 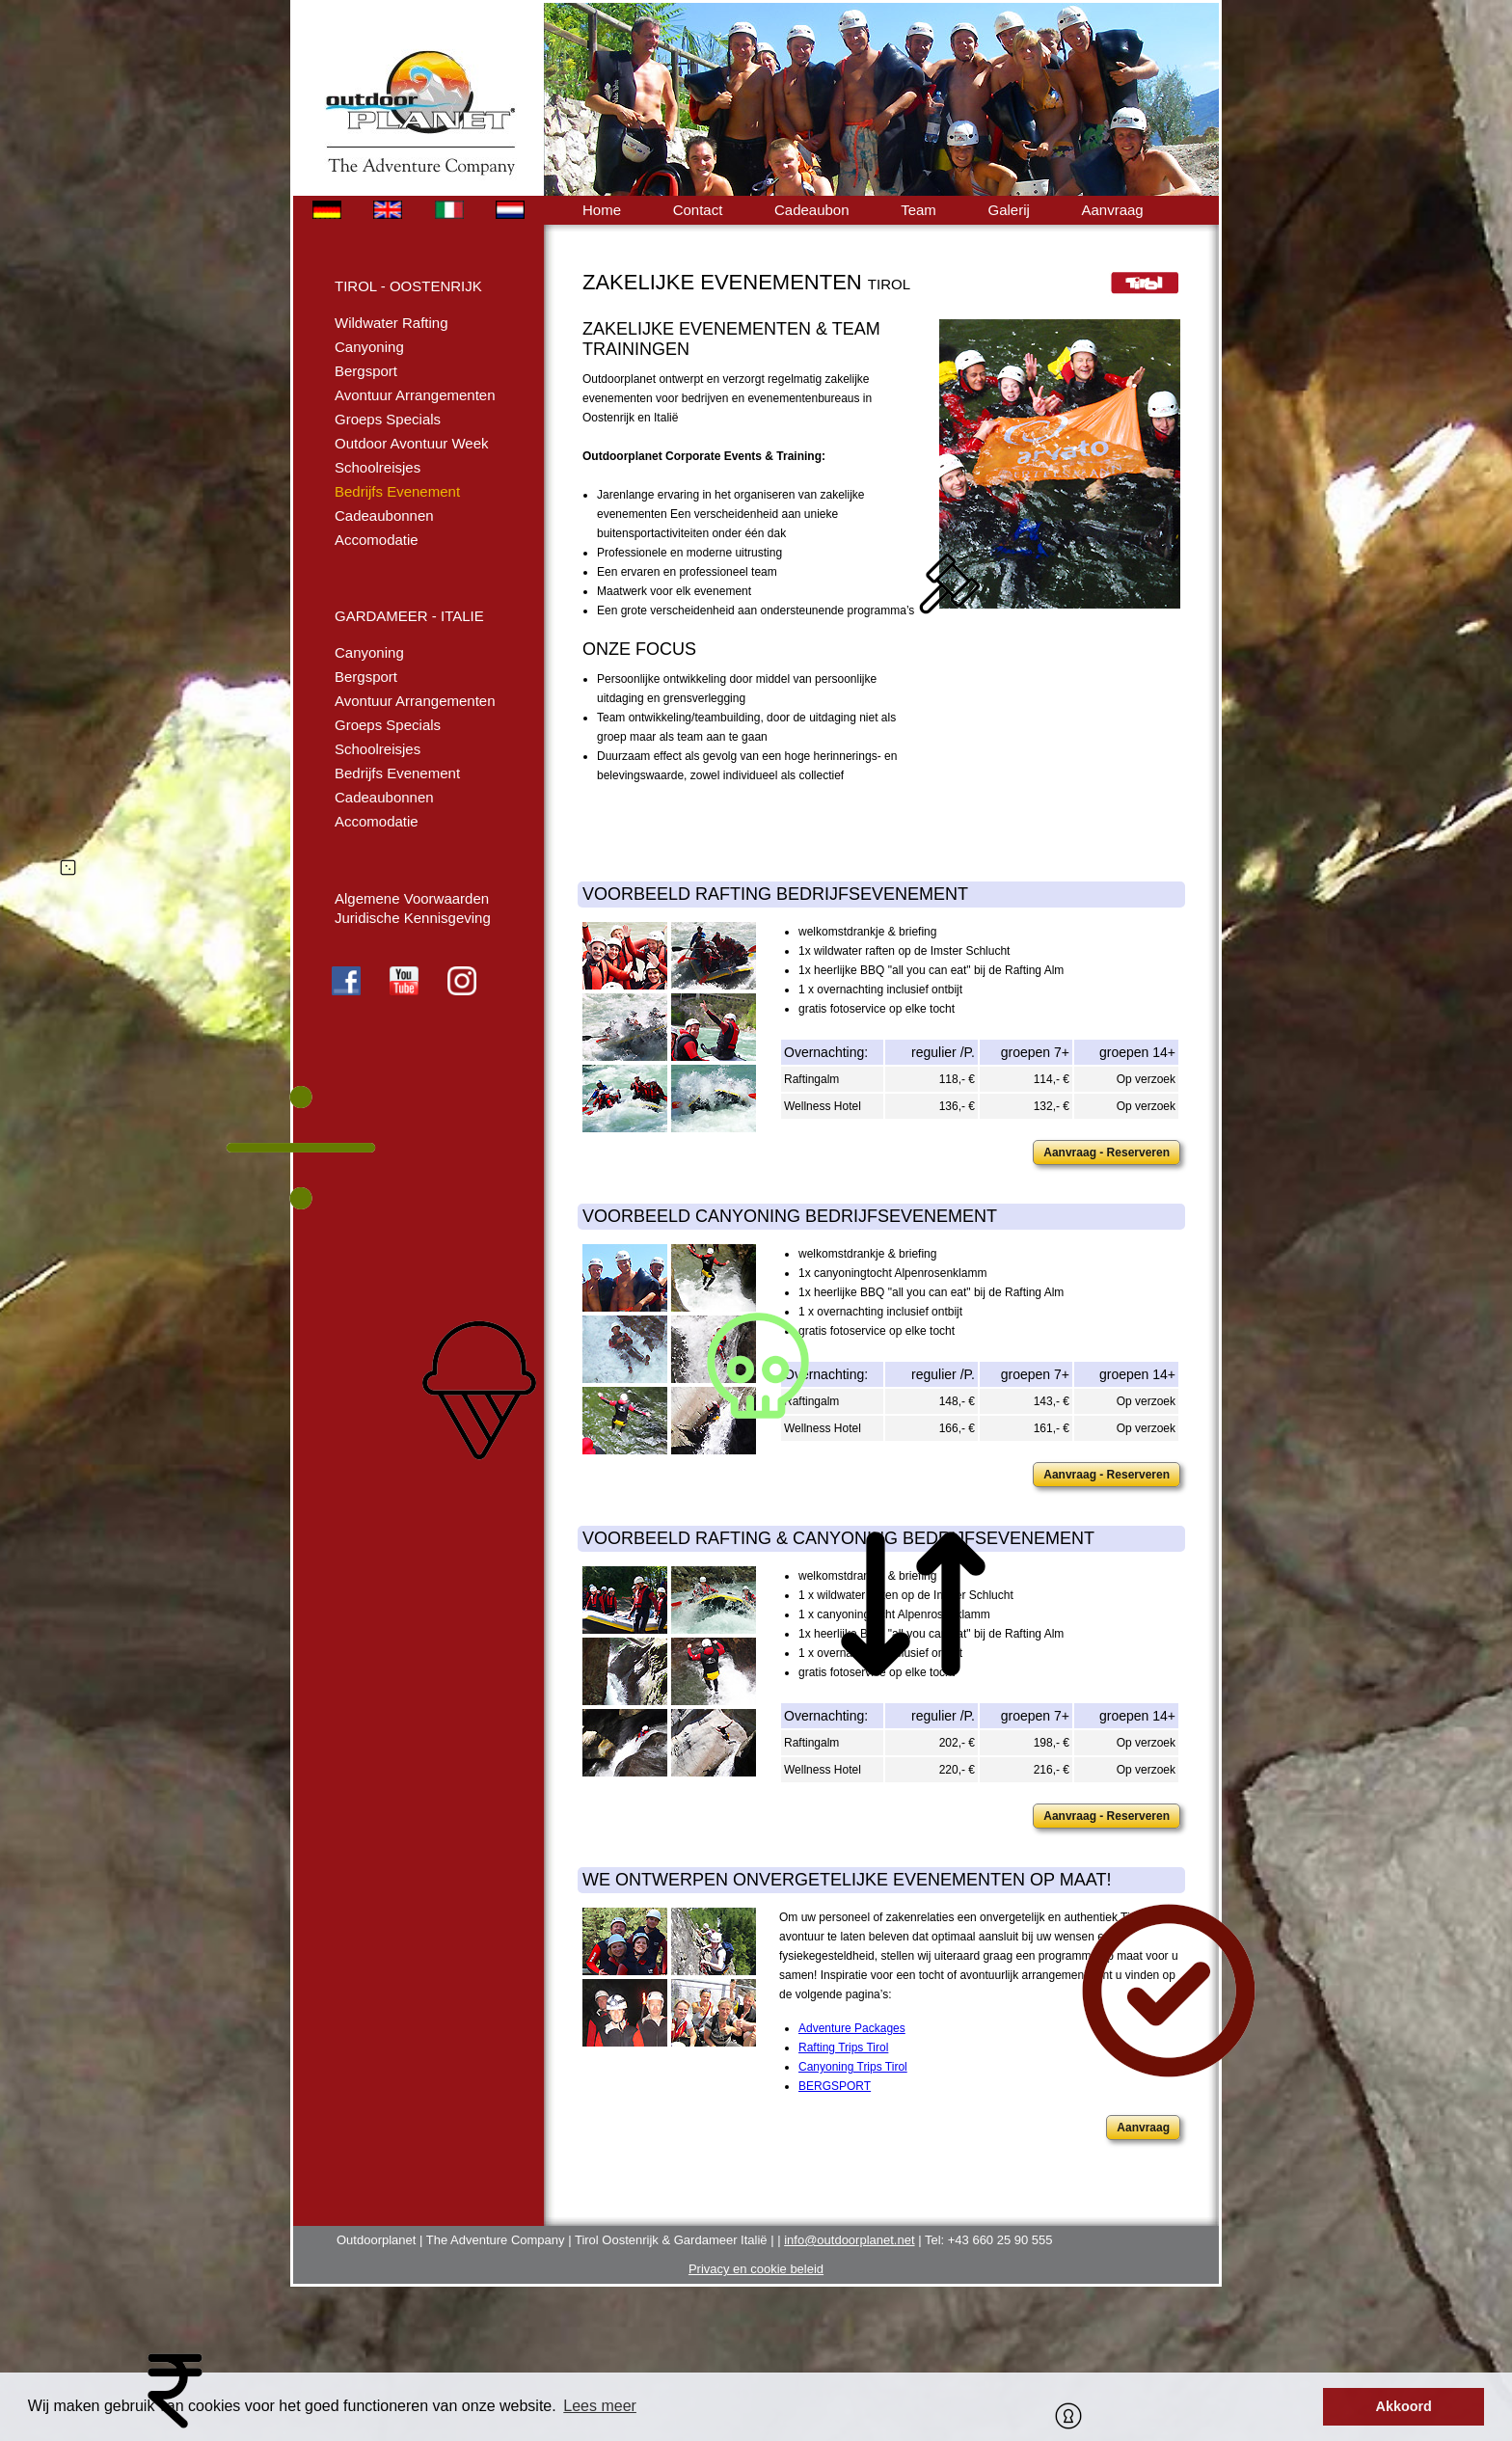 What do you see at coordinates (947, 585) in the screenshot?
I see `access legal or terms of service information` at bounding box center [947, 585].